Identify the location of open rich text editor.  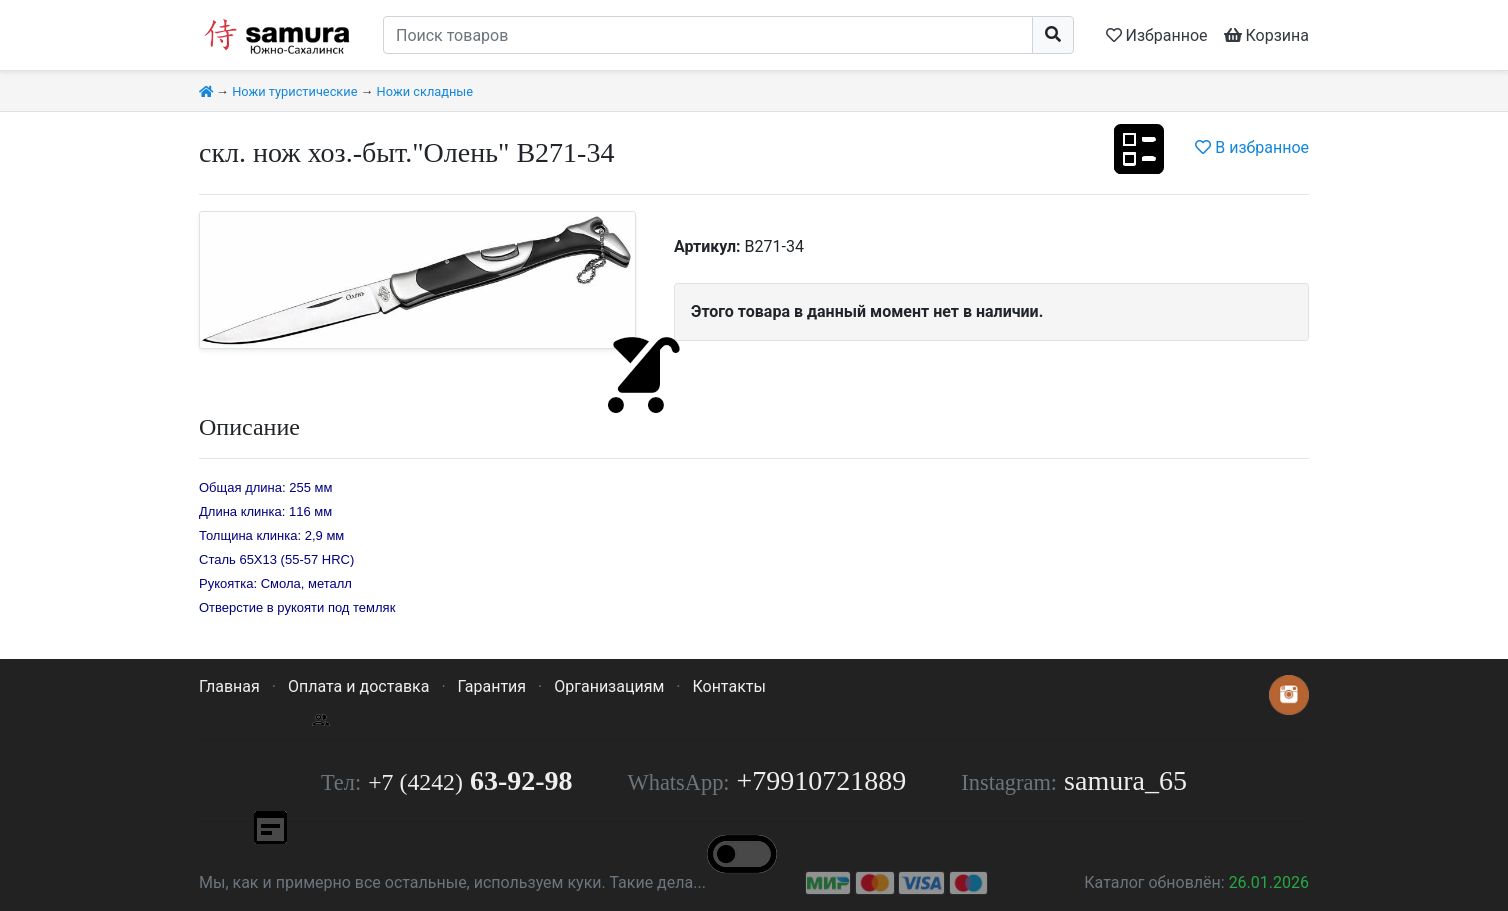
(270, 827).